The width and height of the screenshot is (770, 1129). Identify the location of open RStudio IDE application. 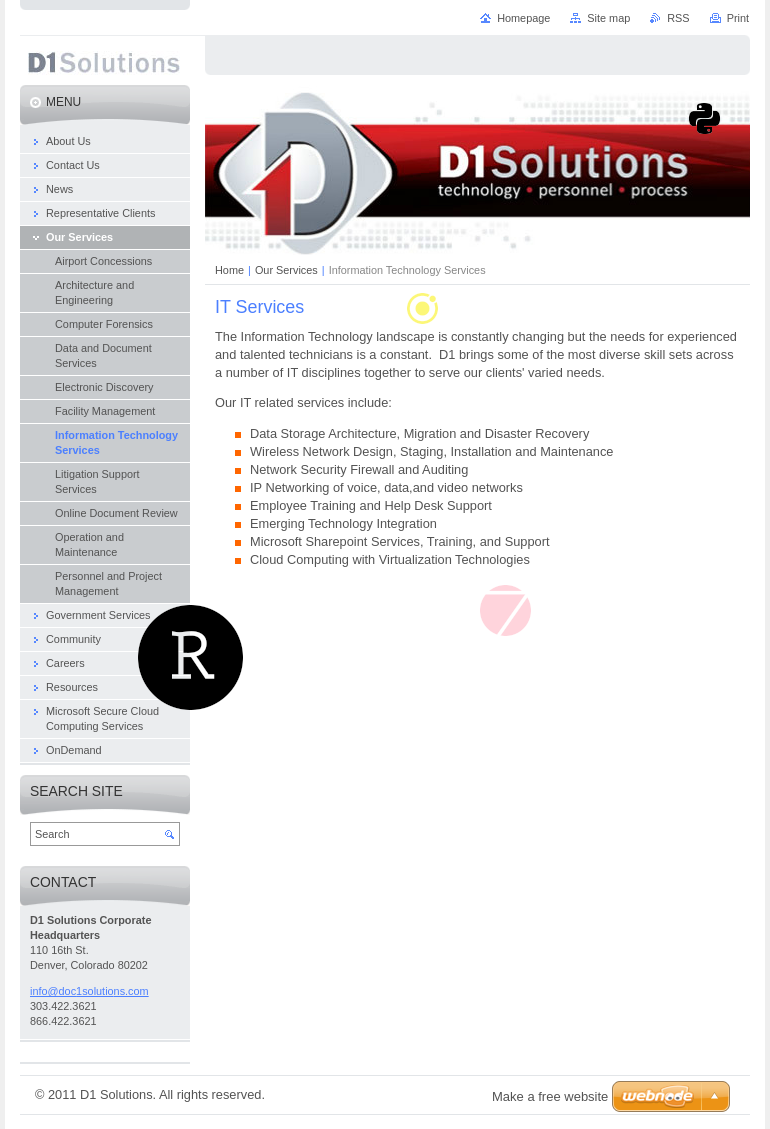
(190, 657).